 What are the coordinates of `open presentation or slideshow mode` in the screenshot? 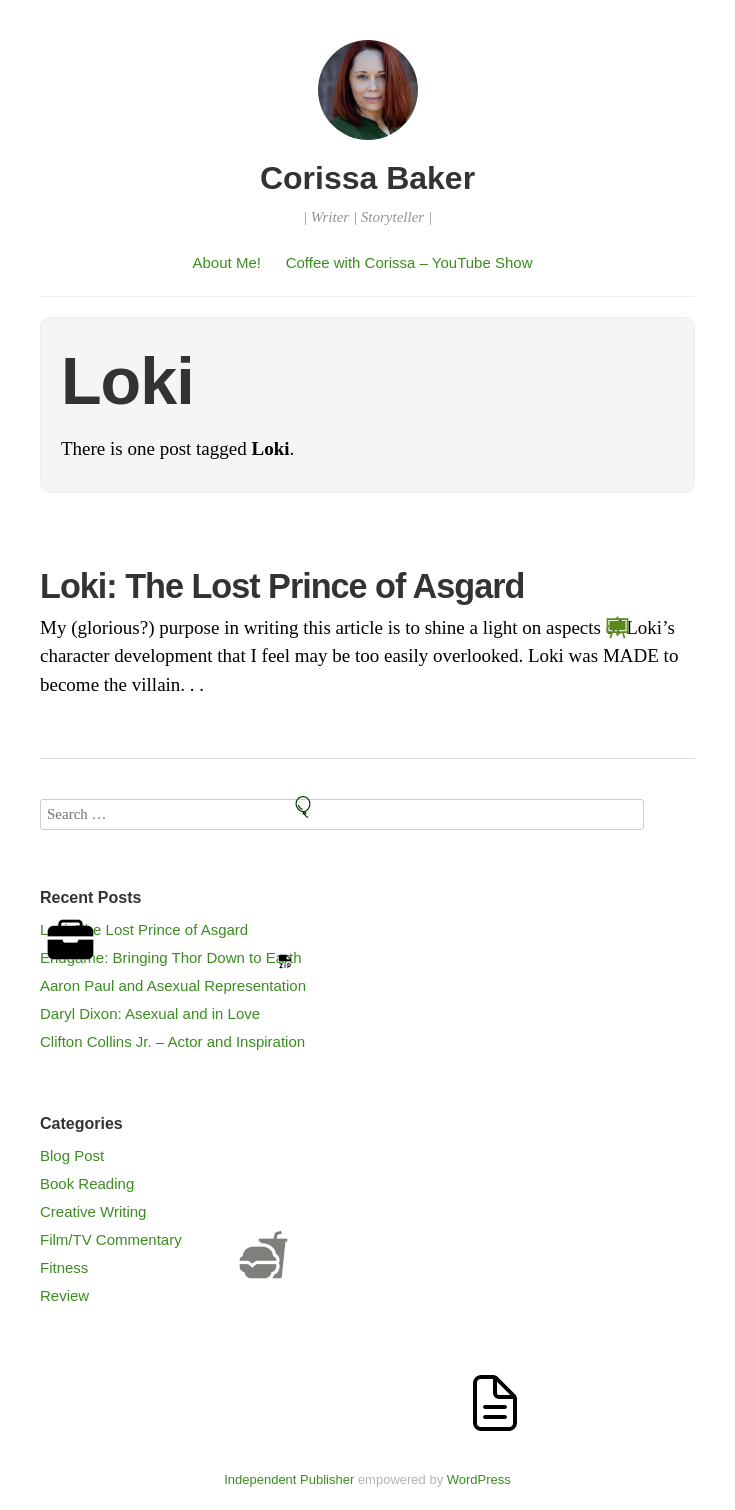 It's located at (617, 627).